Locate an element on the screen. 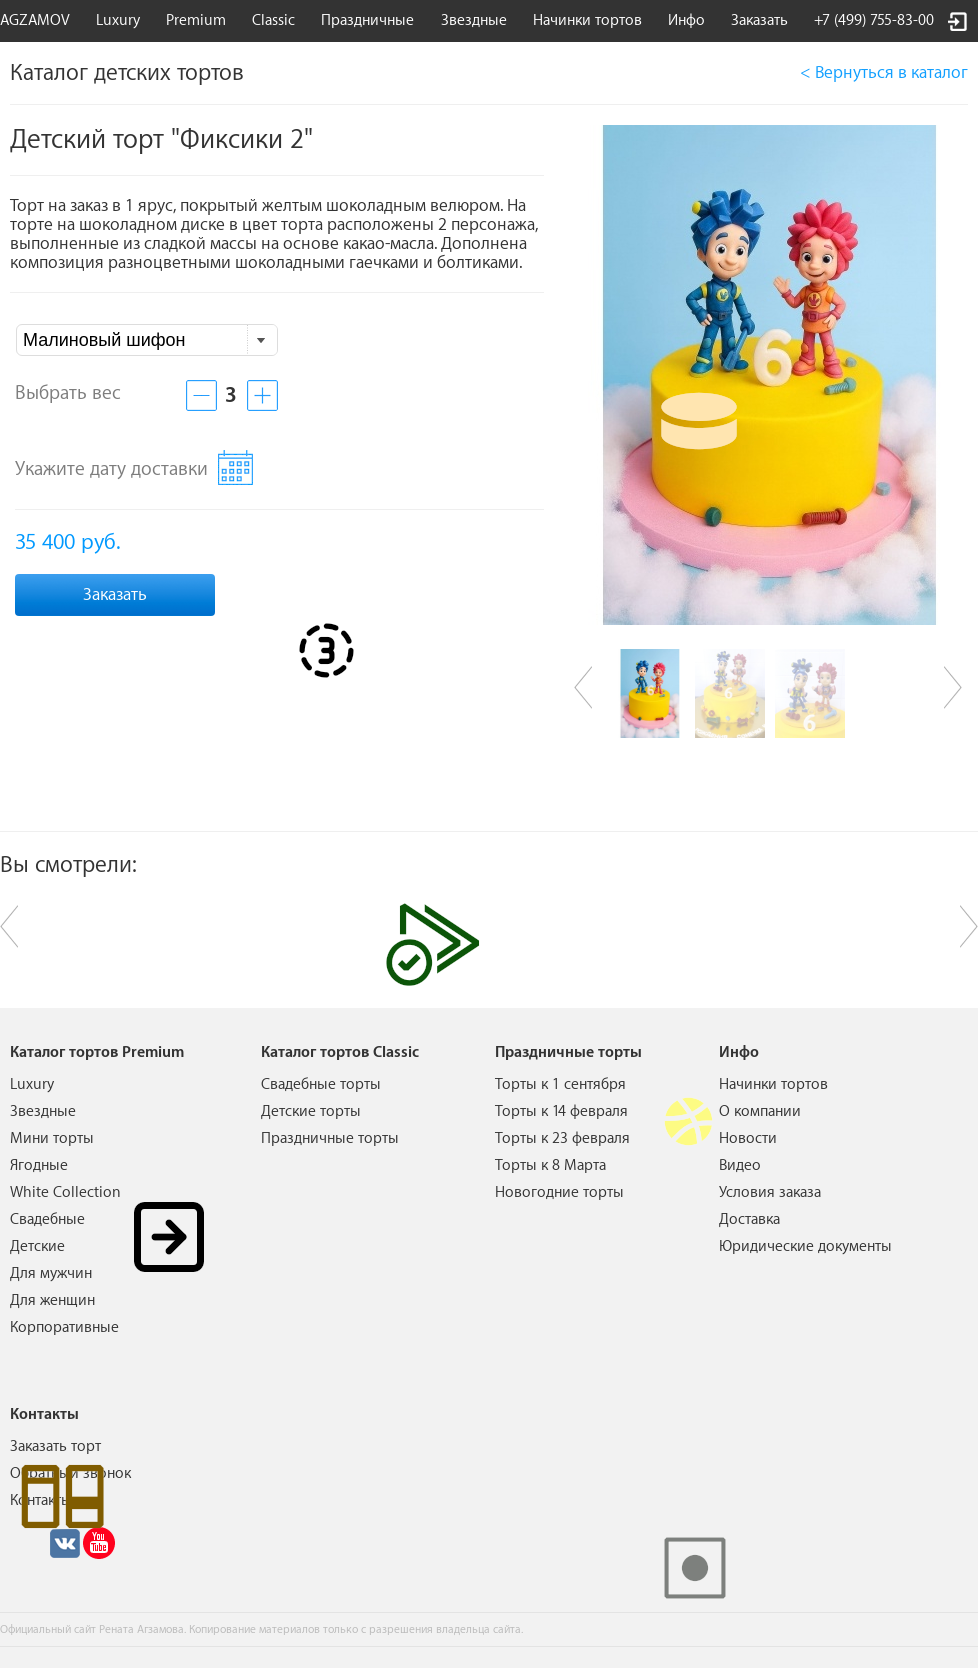  run all tests with code coverage is located at coordinates (434, 940).